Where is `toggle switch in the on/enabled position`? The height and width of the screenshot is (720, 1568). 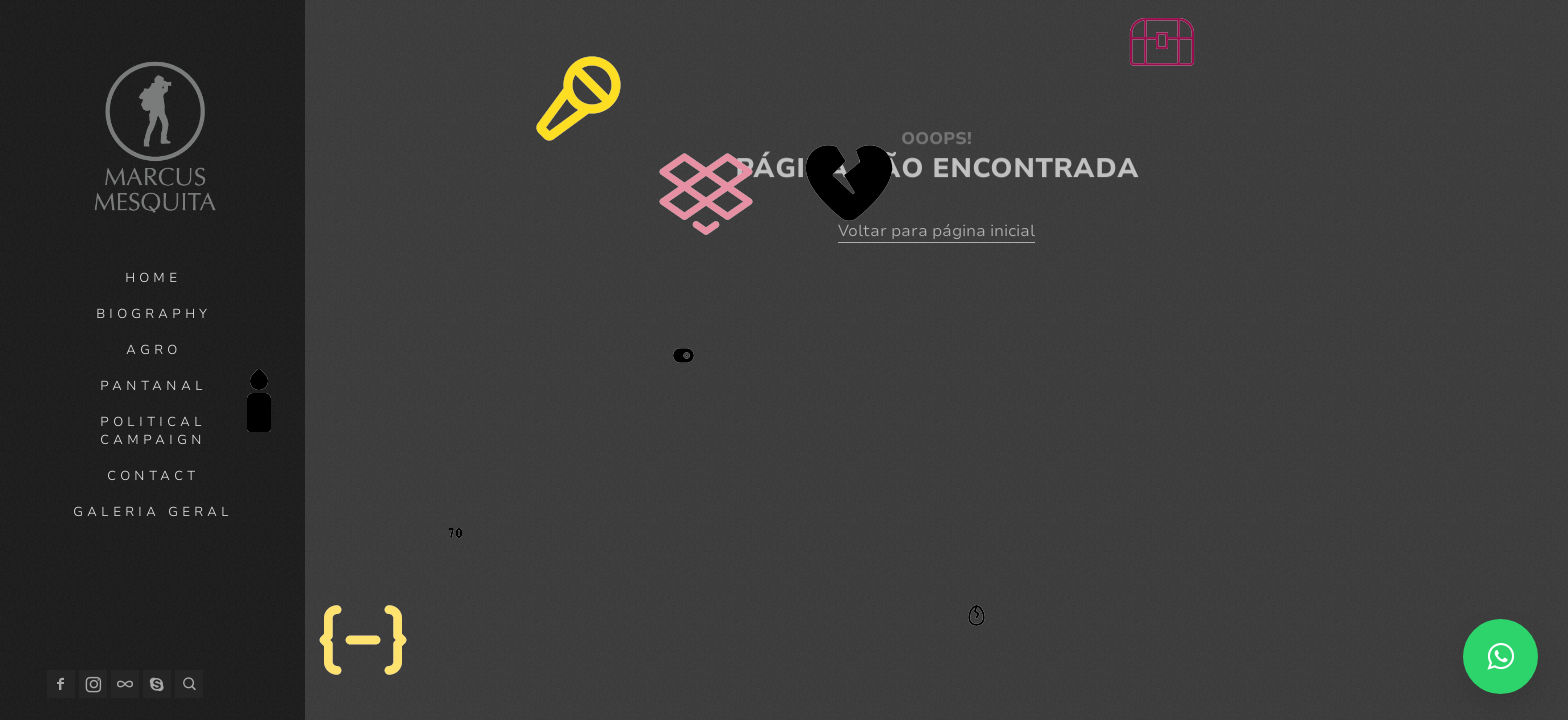
toggle switch in the on/enabled position is located at coordinates (683, 355).